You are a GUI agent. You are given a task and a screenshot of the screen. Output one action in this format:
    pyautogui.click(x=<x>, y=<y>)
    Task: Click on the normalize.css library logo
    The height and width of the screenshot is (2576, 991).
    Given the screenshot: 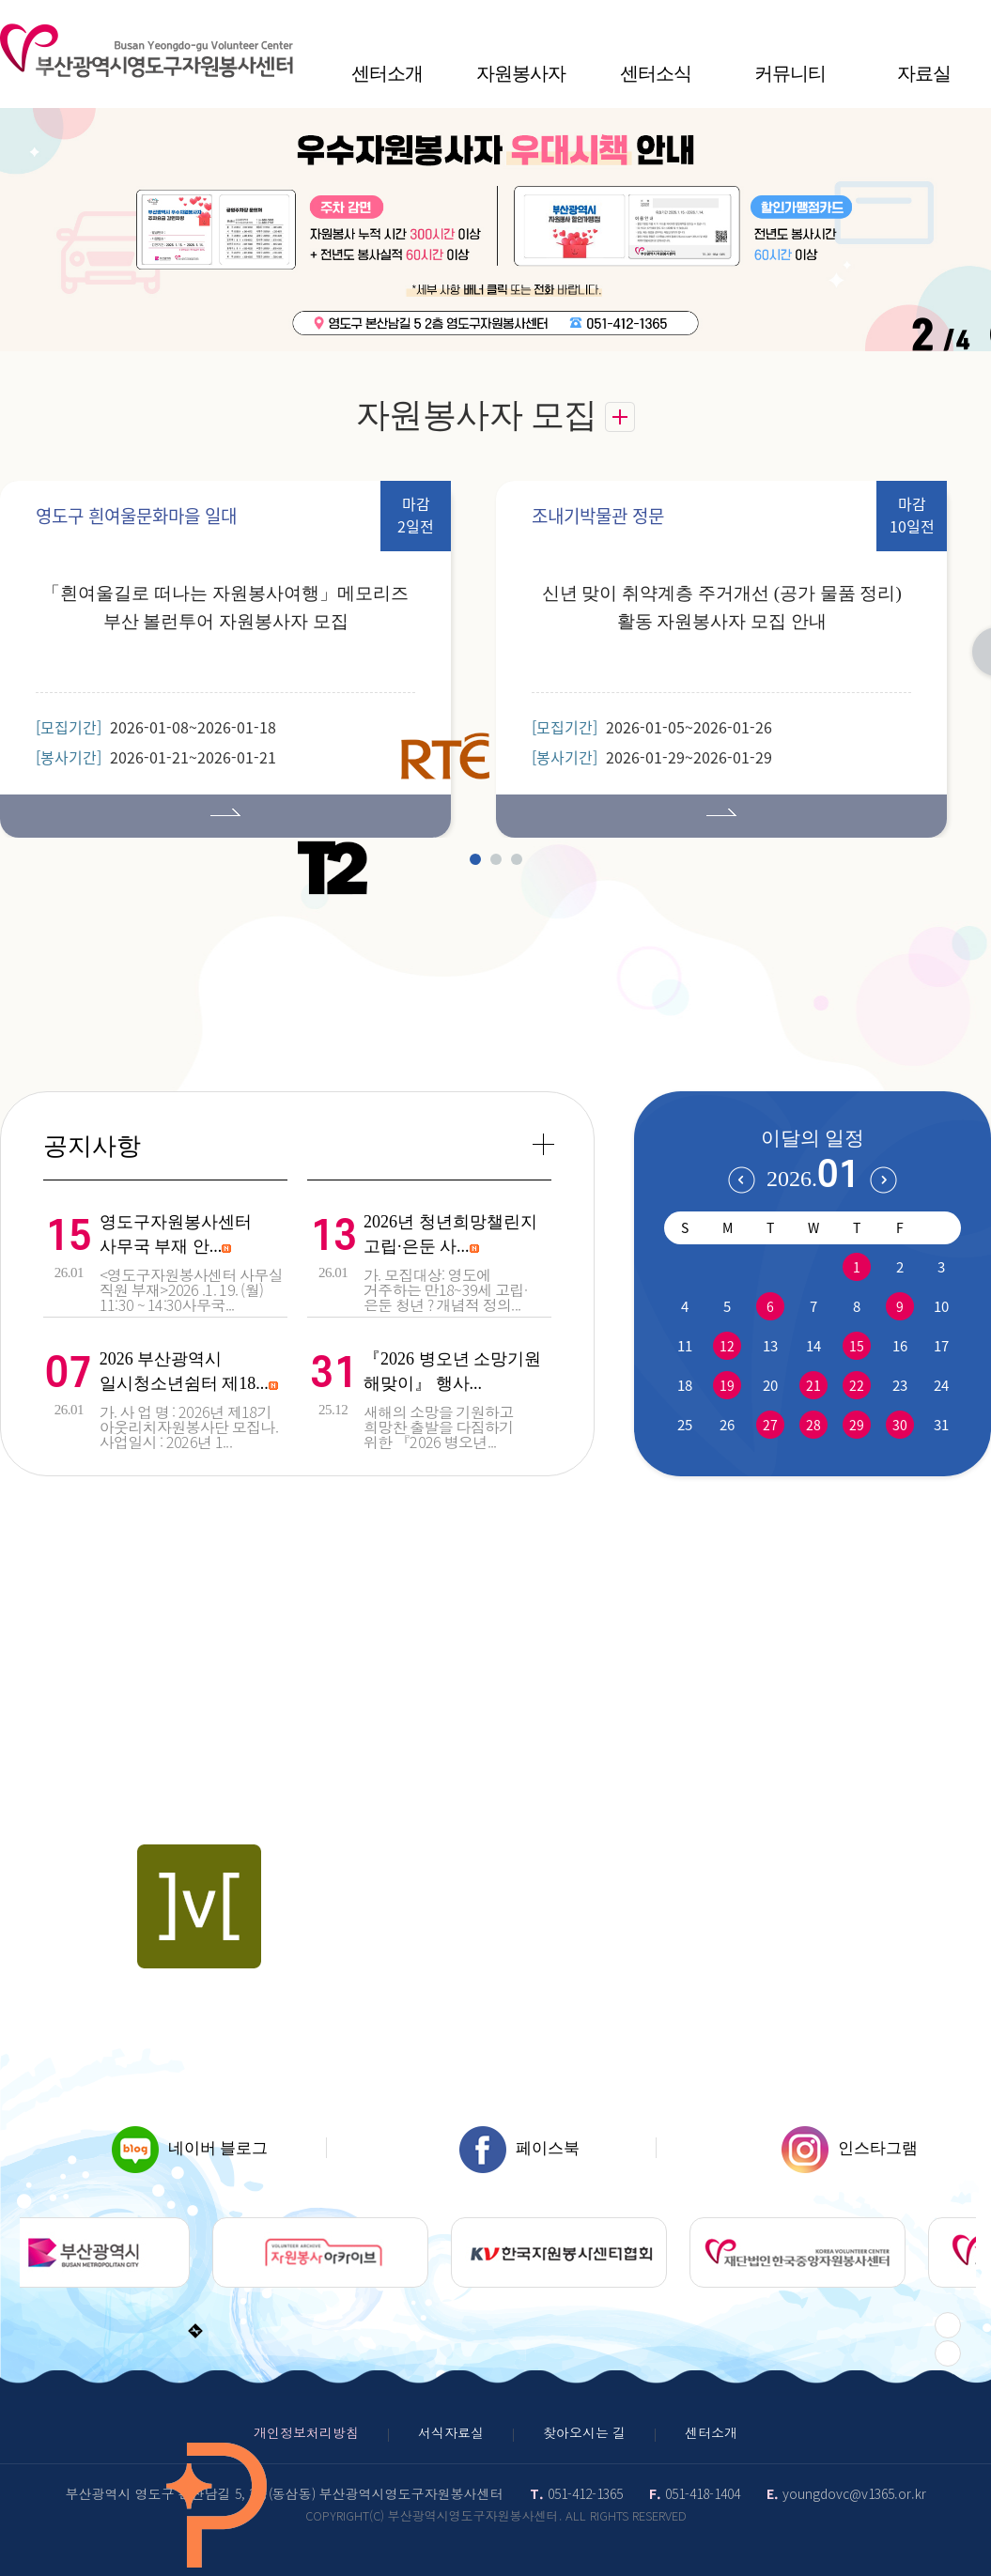 What is the action you would take?
    pyautogui.click(x=195, y=2331)
    